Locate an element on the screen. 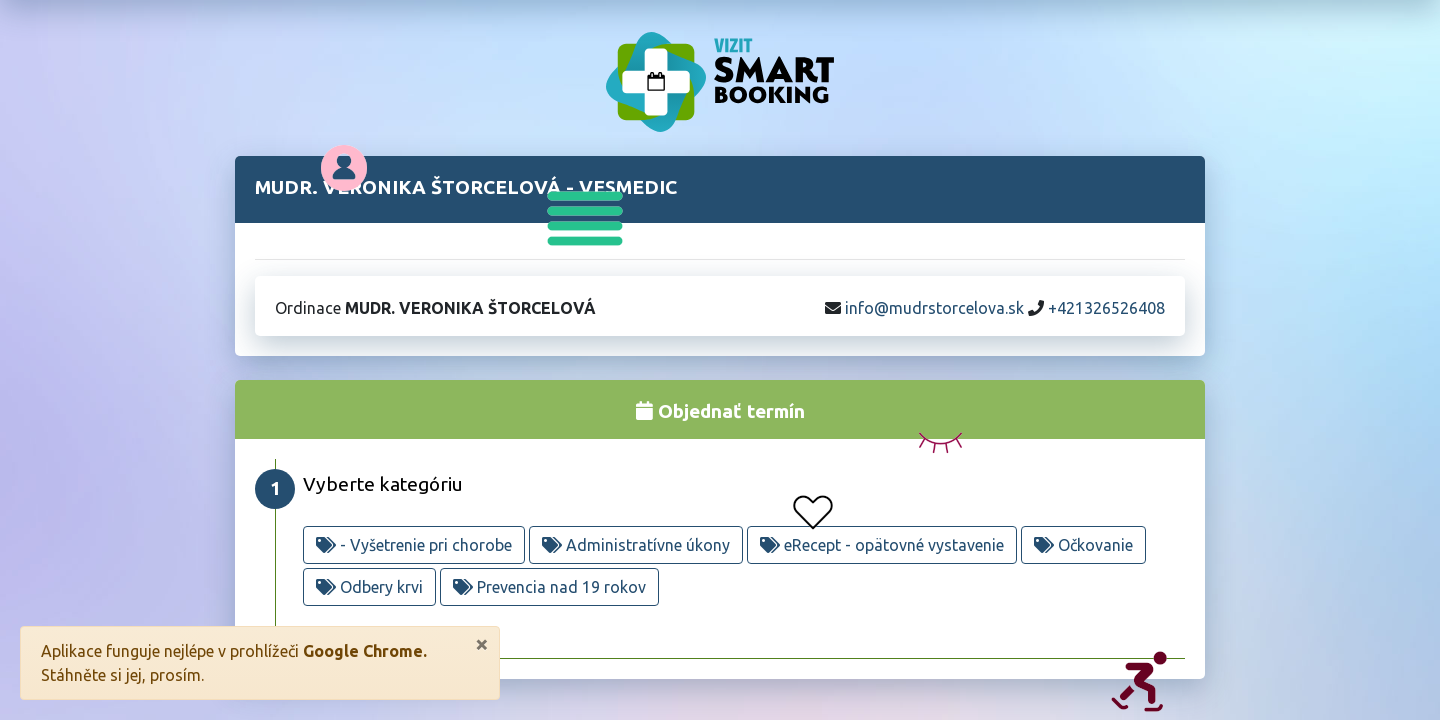 This screenshot has height=720, width=1440. hide password or sensitive content is located at coordinates (940, 438).